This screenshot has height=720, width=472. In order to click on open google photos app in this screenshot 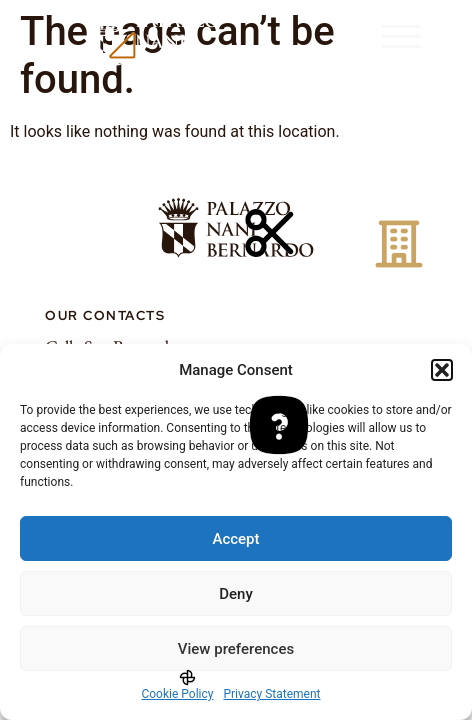, I will do `click(187, 677)`.